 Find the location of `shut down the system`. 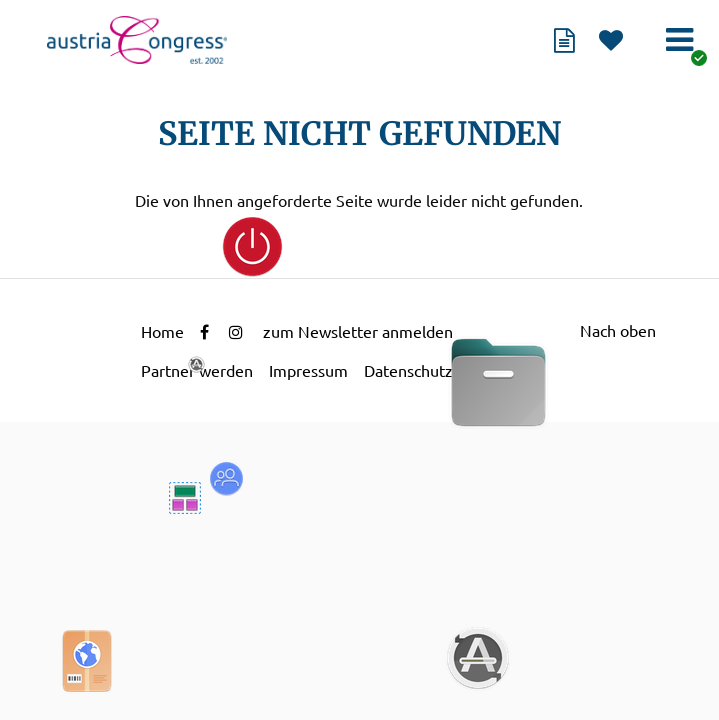

shut down the system is located at coordinates (252, 246).